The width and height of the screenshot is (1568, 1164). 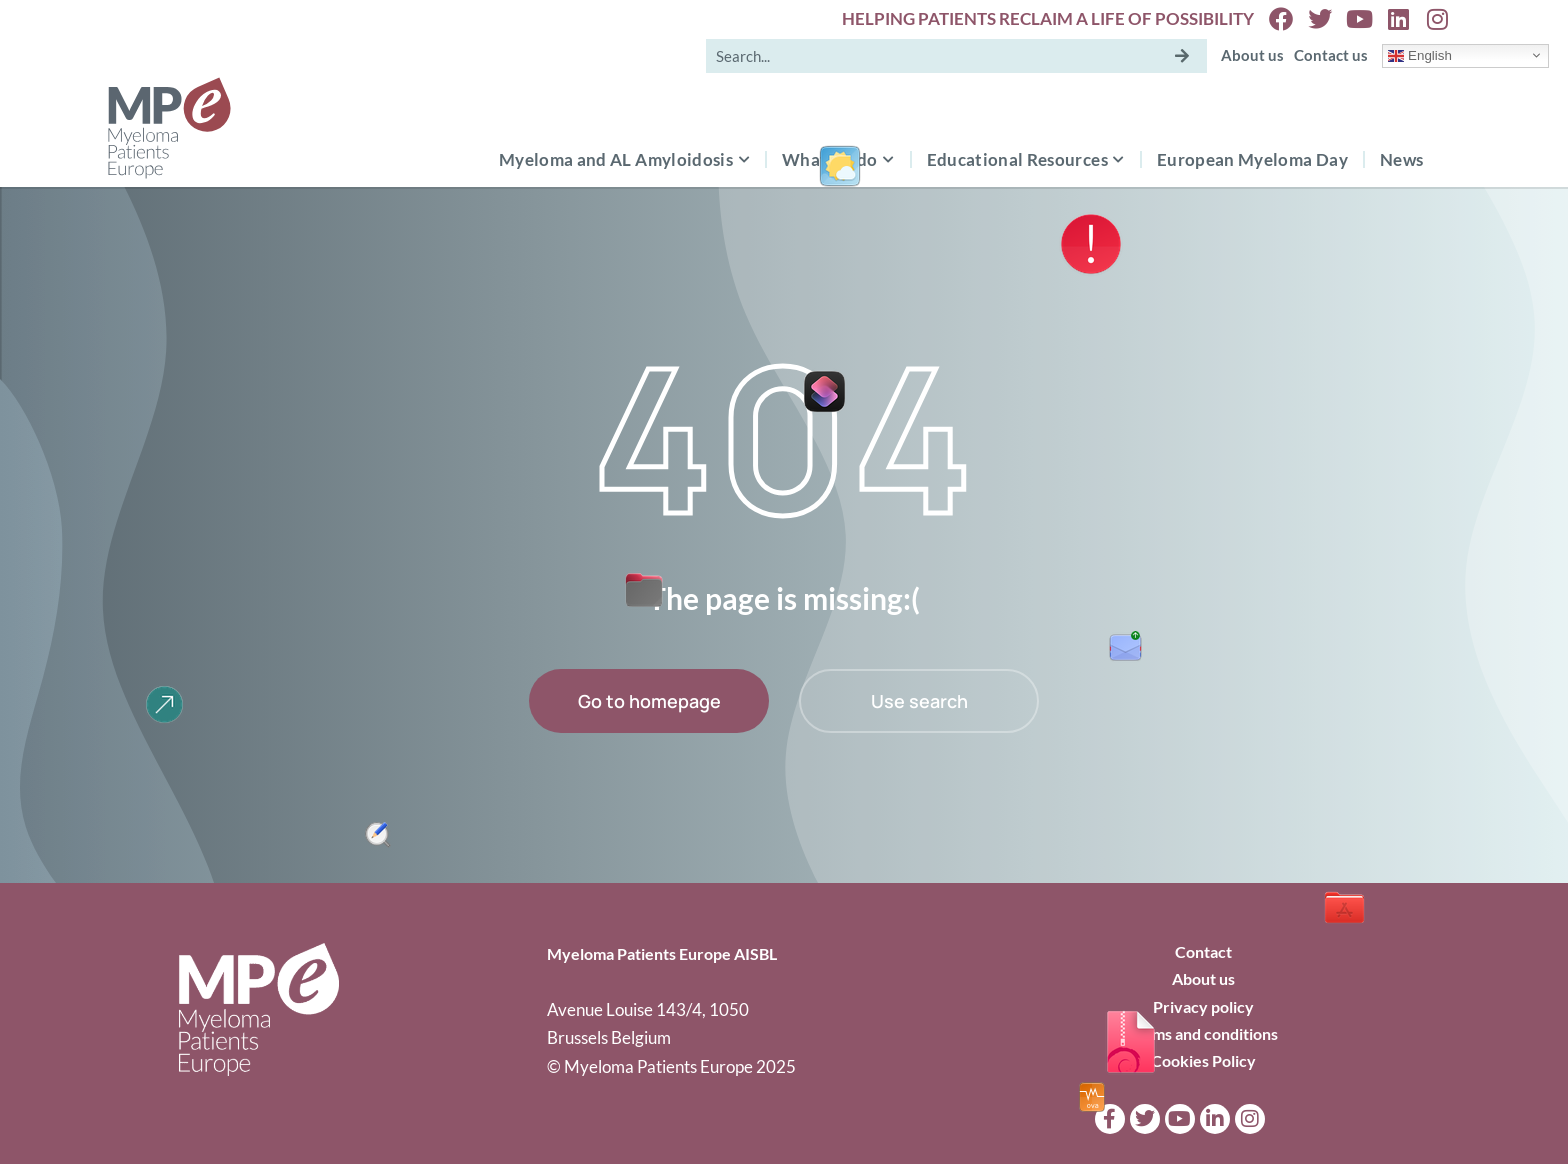 What do you see at coordinates (1344, 907) in the screenshot?
I see `open templates folder` at bounding box center [1344, 907].